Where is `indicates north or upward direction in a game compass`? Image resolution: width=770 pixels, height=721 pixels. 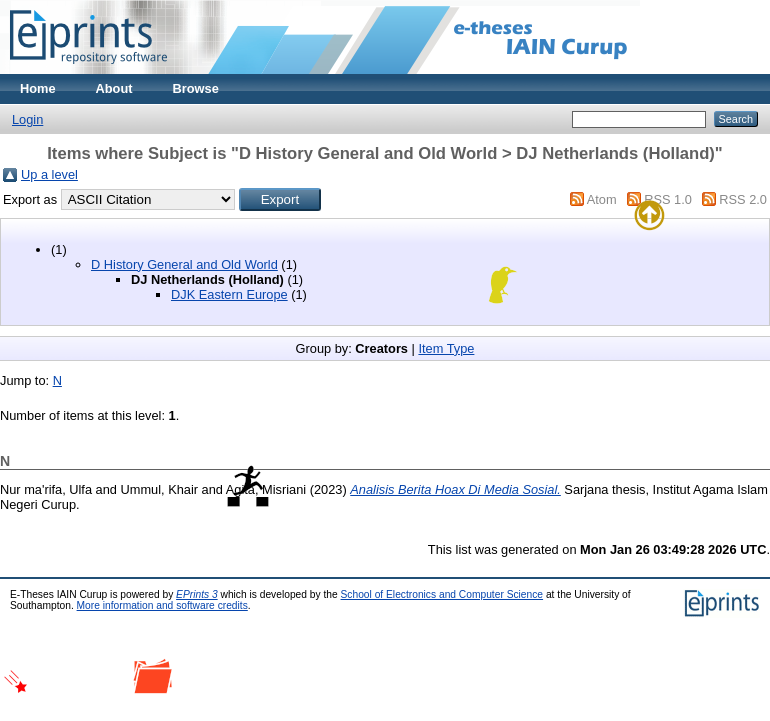 indicates north or upward direction in a game compass is located at coordinates (649, 215).